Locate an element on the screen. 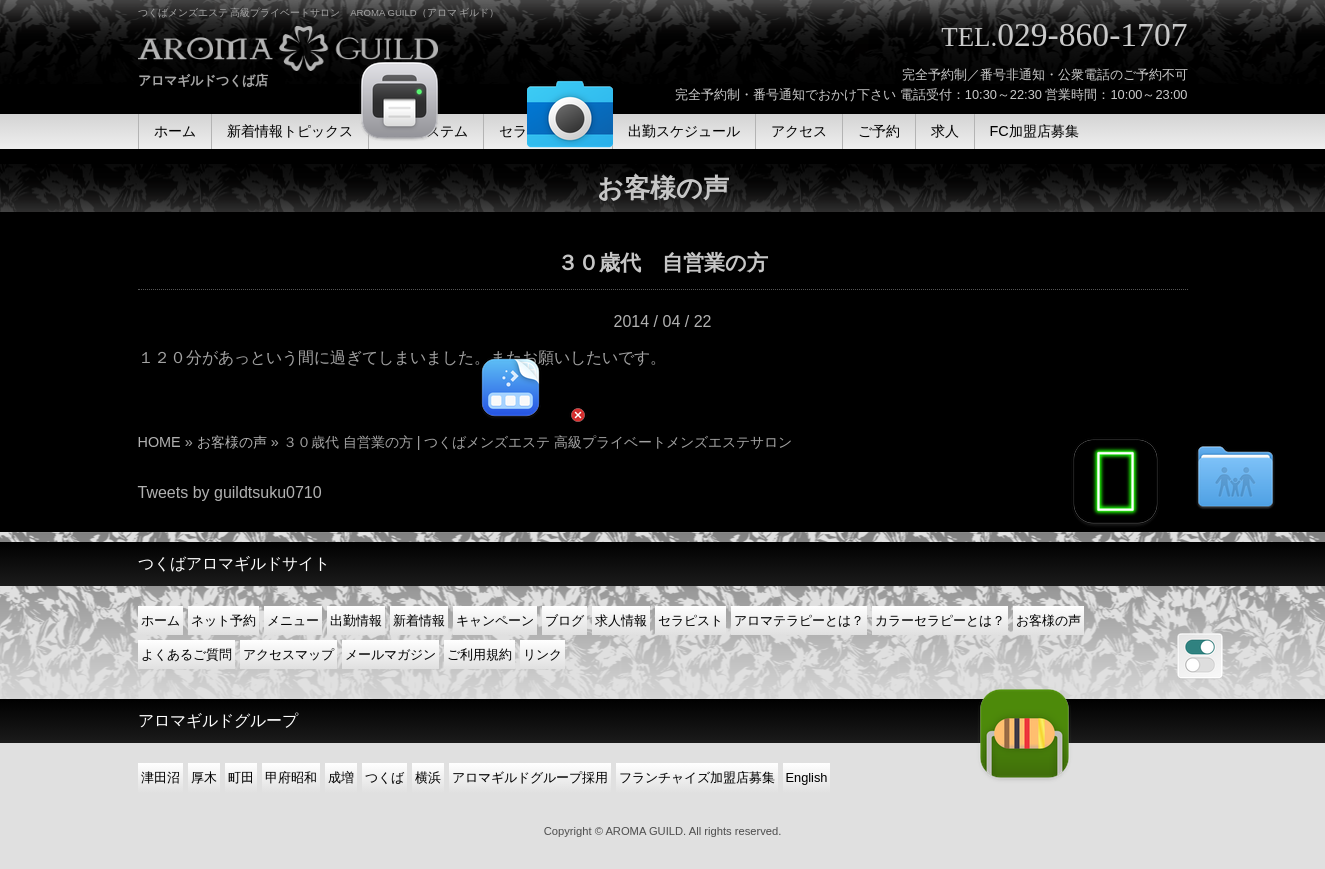 The image size is (1325, 869). open the family shared folder is located at coordinates (1235, 476).